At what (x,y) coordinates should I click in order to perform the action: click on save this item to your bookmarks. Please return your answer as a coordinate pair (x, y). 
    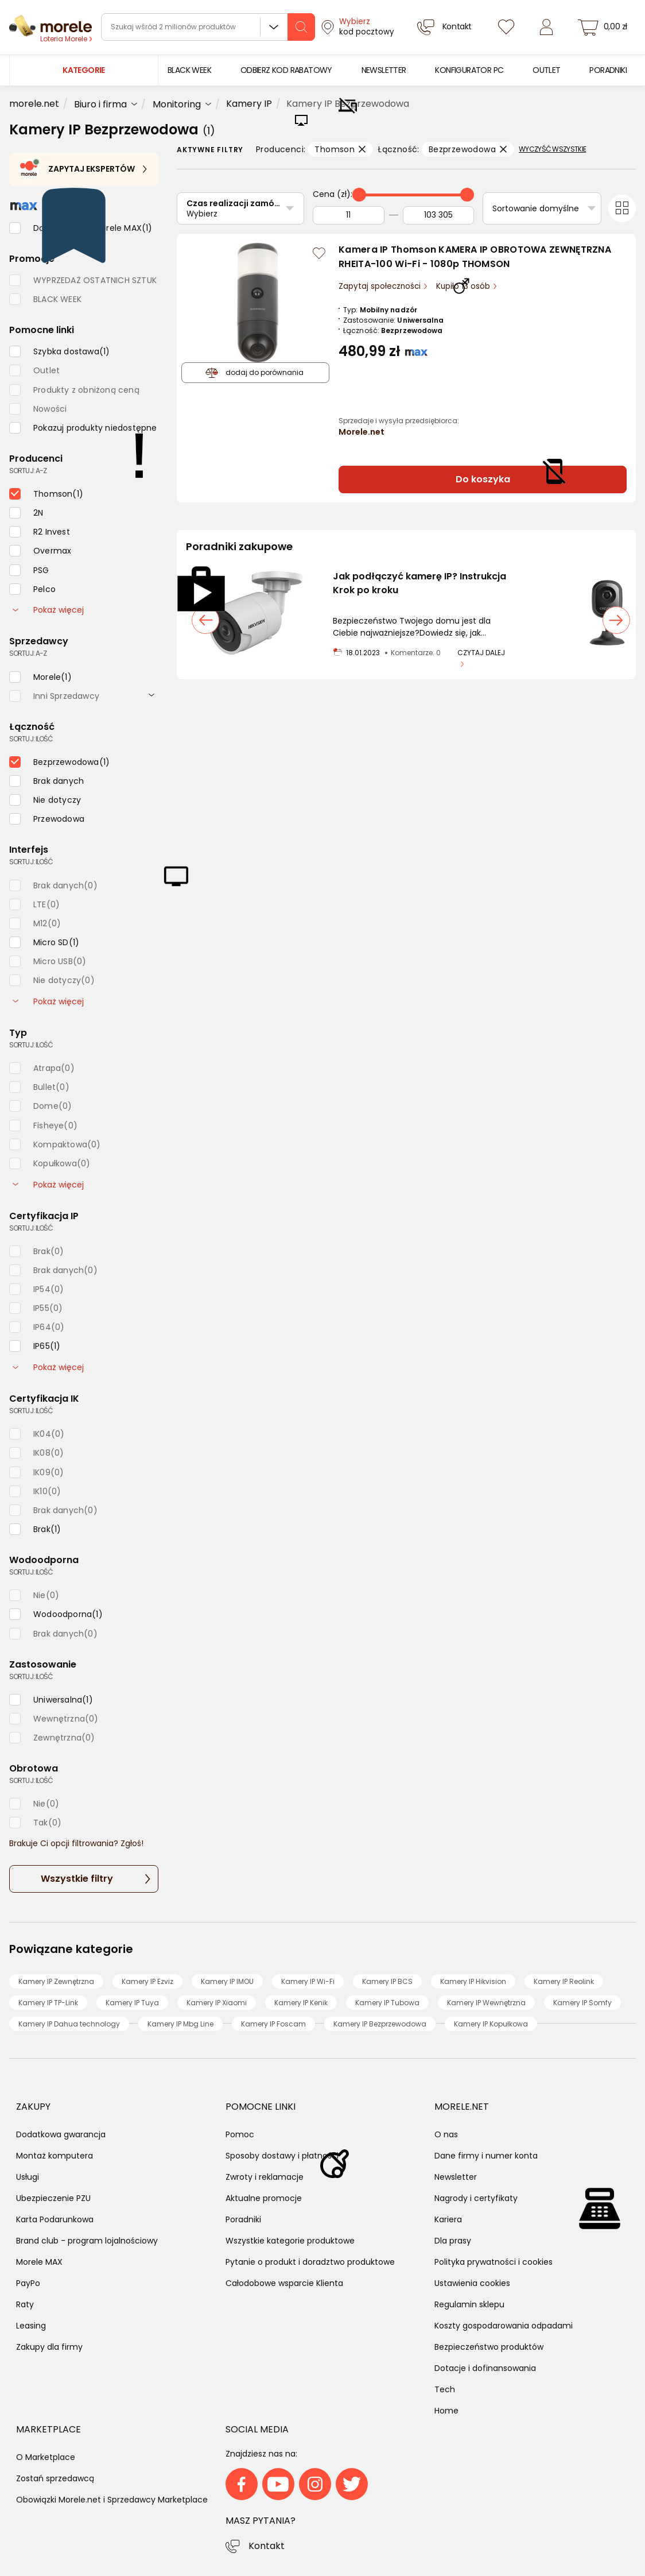
    Looking at the image, I should click on (73, 225).